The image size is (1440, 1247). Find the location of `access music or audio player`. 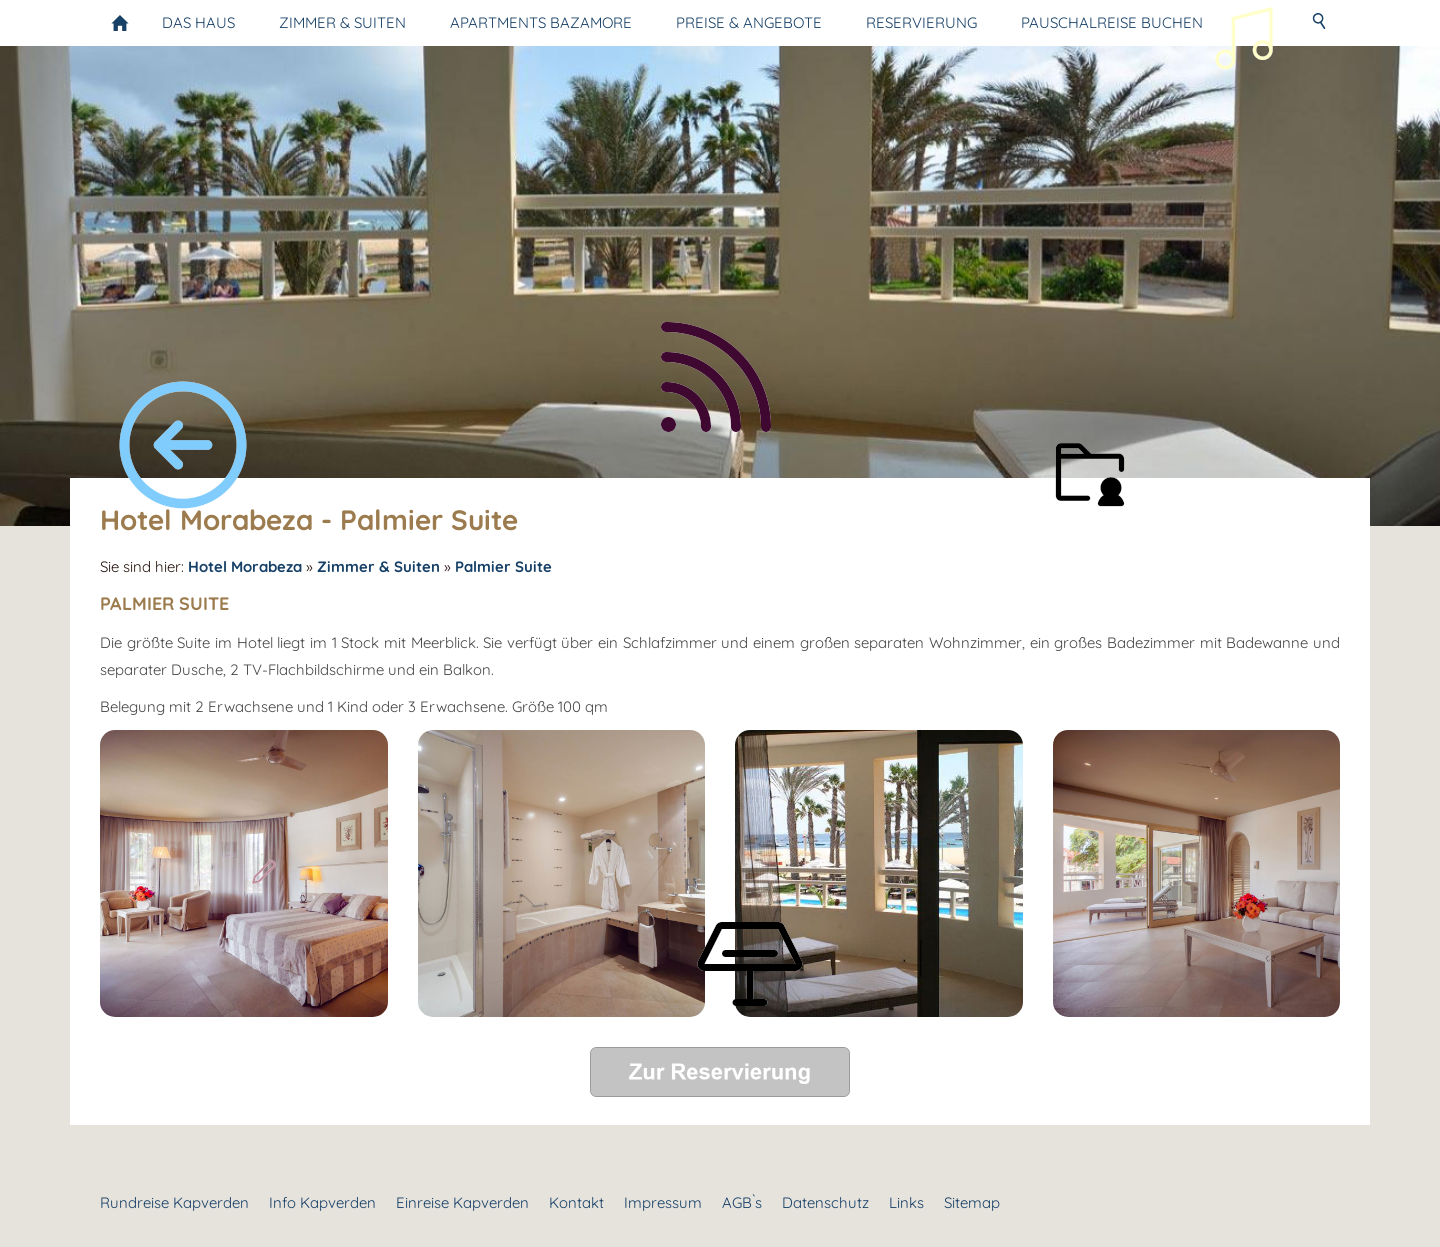

access music or audio player is located at coordinates (1247, 39).